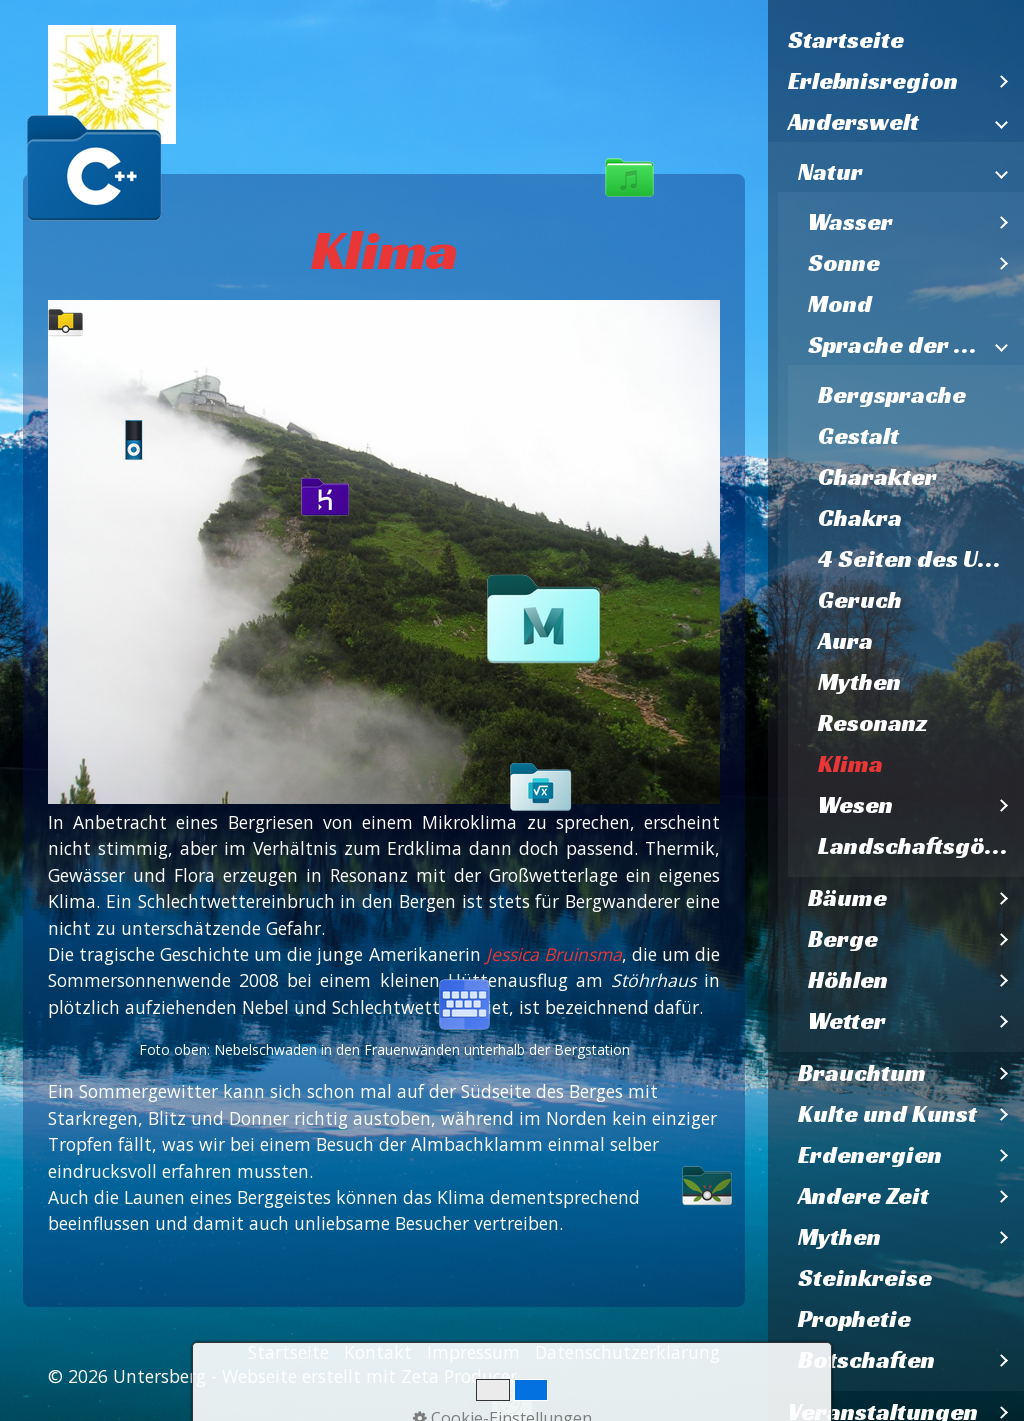 Image resolution: width=1024 pixels, height=1421 pixels. Describe the element at coordinates (543, 622) in the screenshot. I see `folder containing Autodesk Maya project files` at that location.